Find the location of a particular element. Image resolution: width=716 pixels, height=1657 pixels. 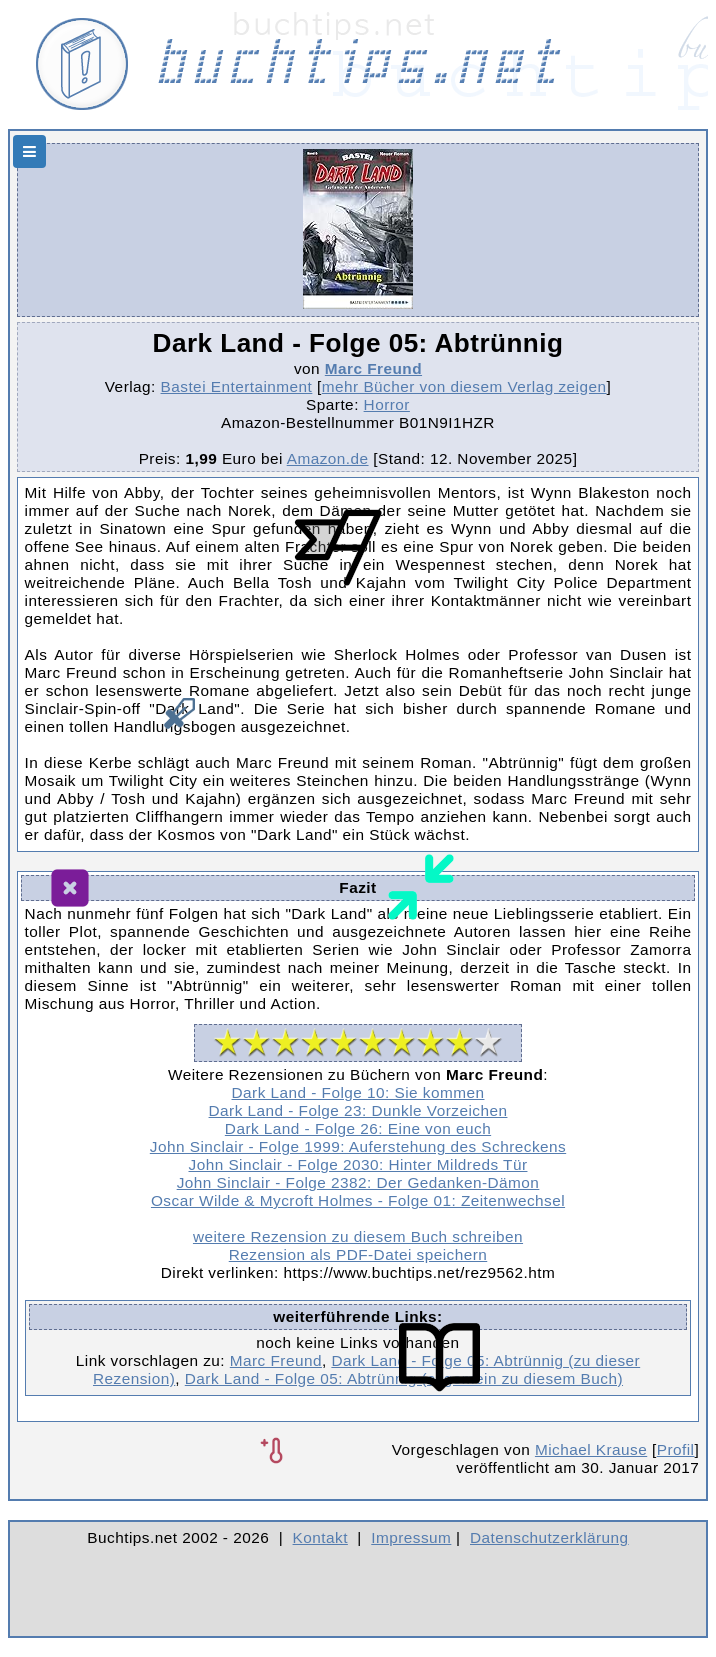

access combat or battle features is located at coordinates (180, 713).